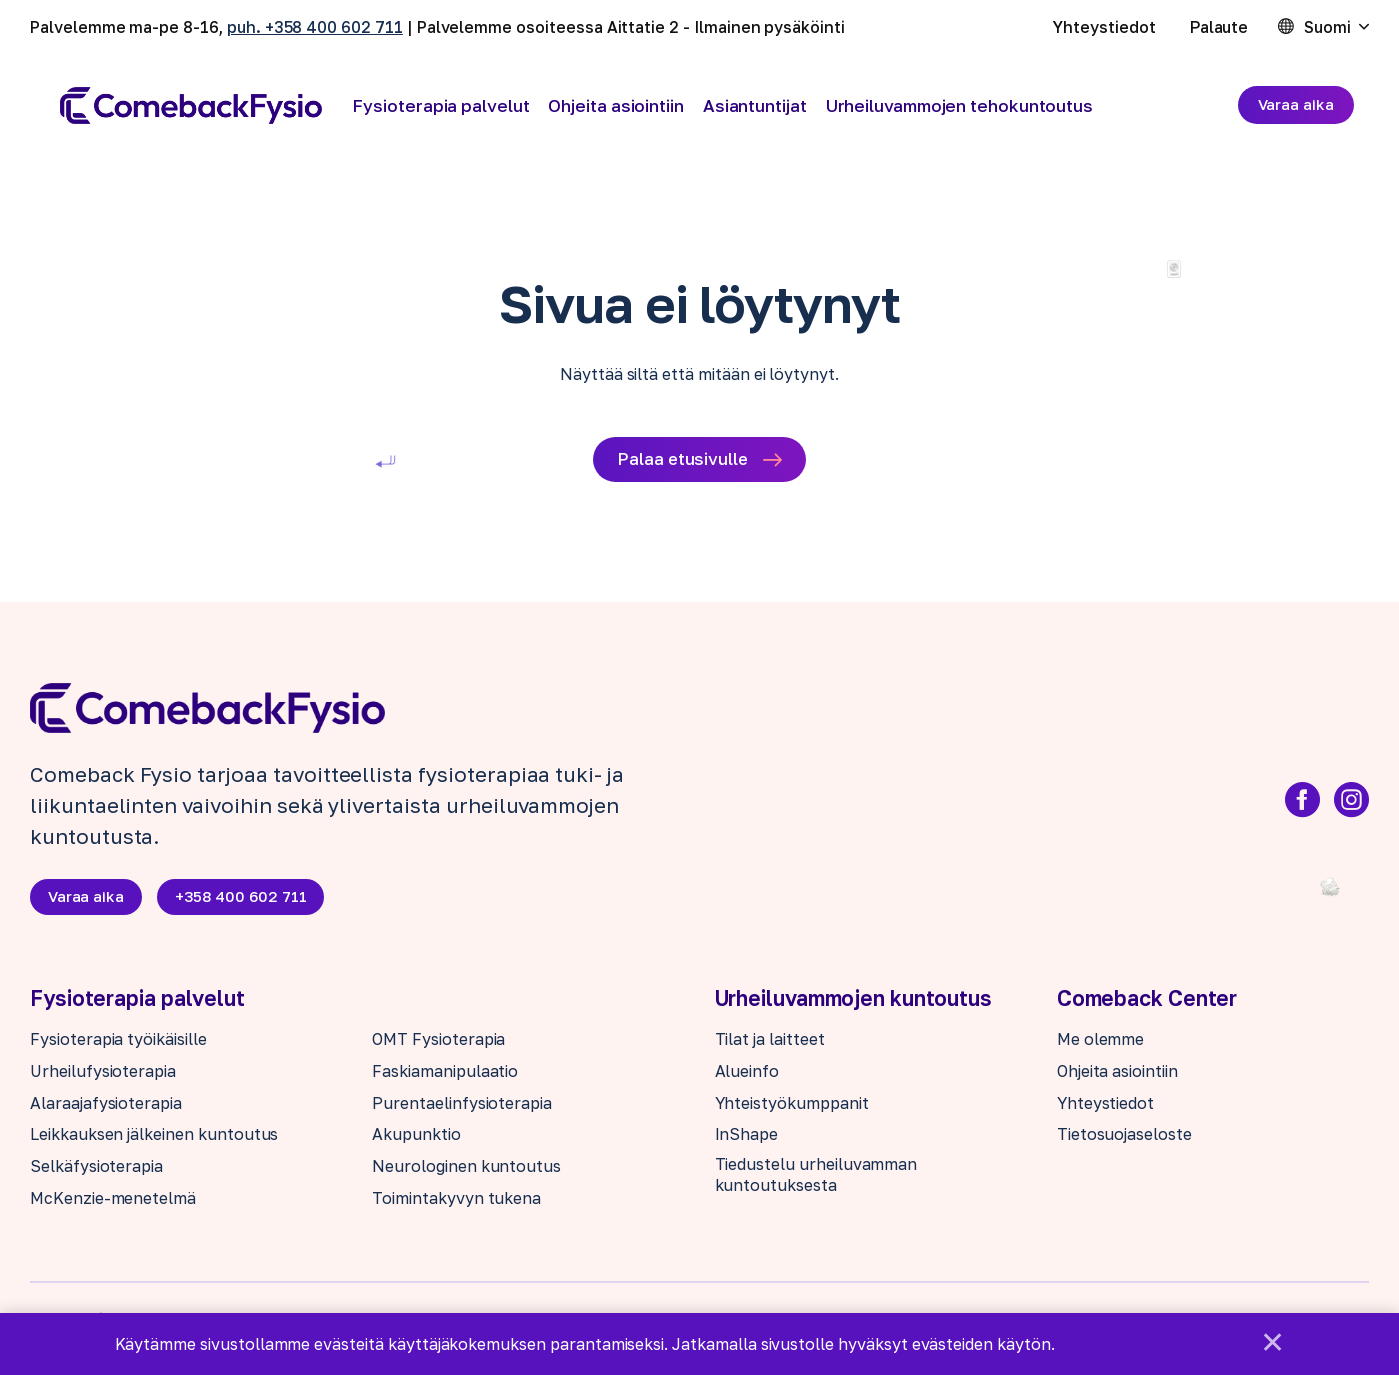  What do you see at coordinates (1330, 887) in the screenshot?
I see `mark email as junk or spam` at bounding box center [1330, 887].